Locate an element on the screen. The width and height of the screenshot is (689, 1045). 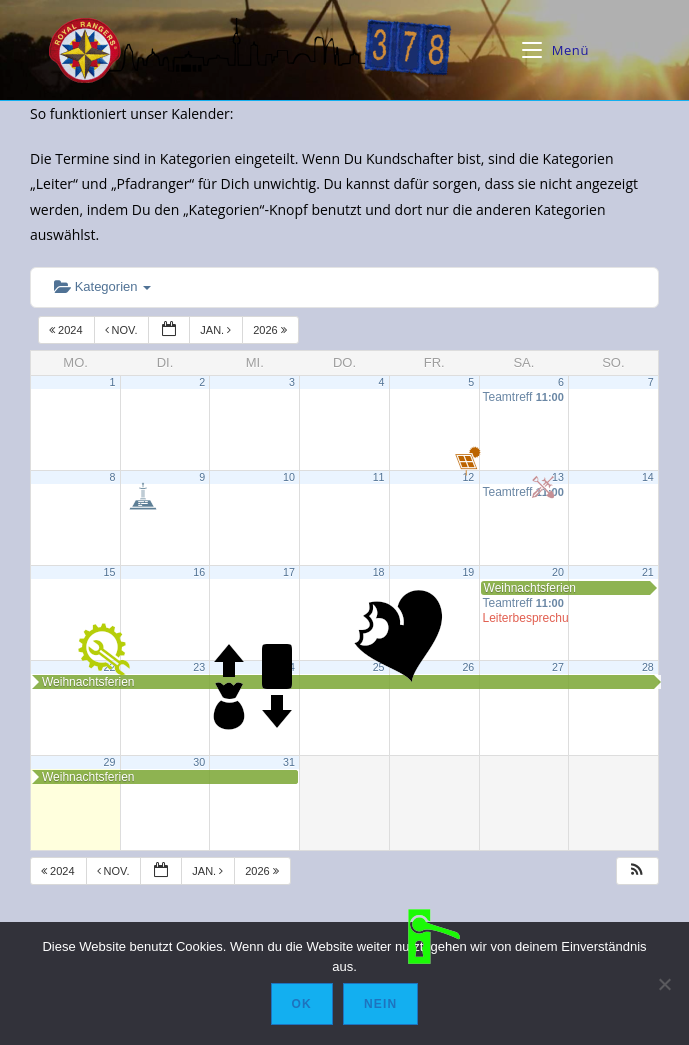
purchase in-game cards or items is located at coordinates (253, 686).